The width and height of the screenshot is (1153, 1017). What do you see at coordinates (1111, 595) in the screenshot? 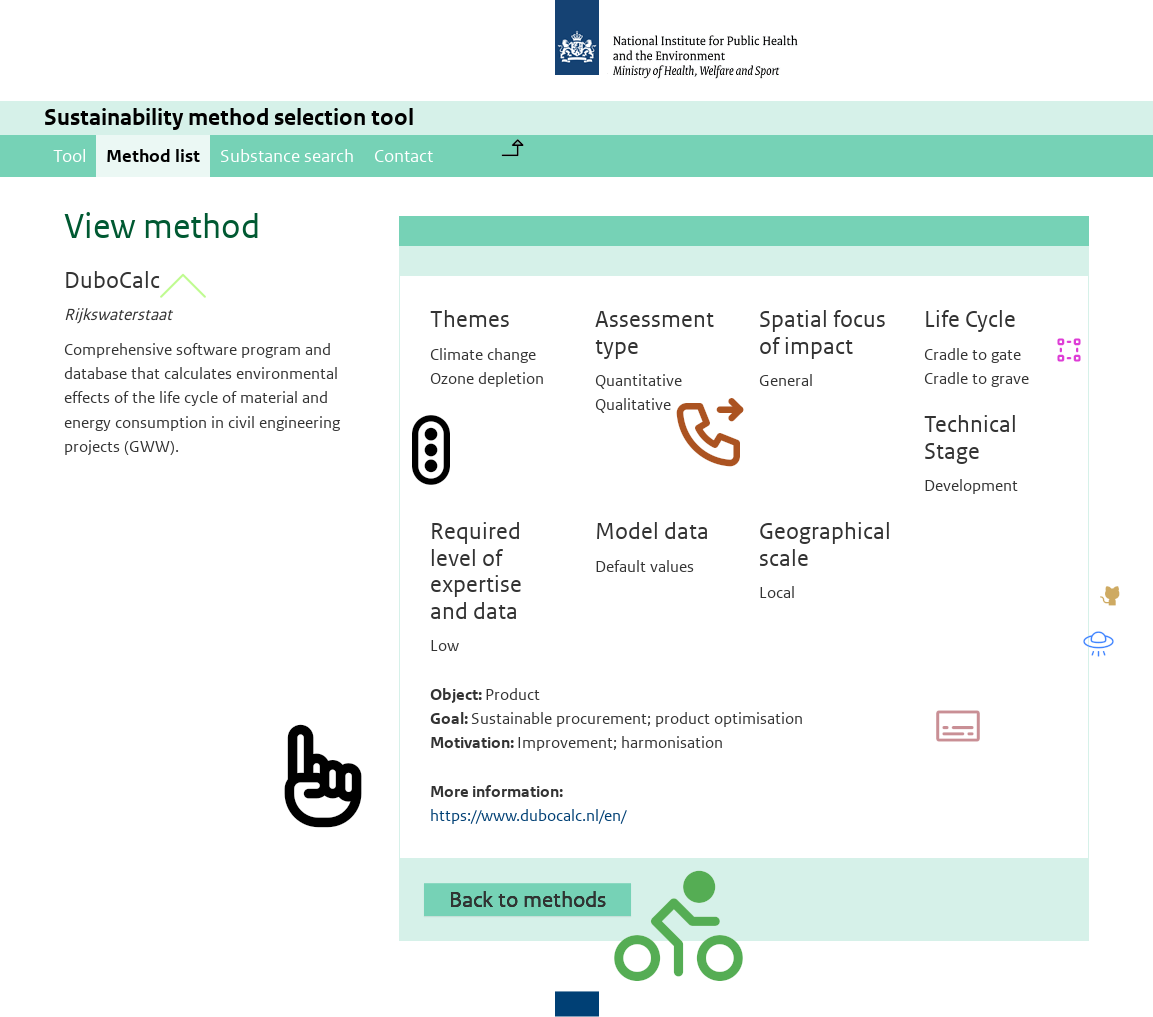
I see `visit github repository` at bounding box center [1111, 595].